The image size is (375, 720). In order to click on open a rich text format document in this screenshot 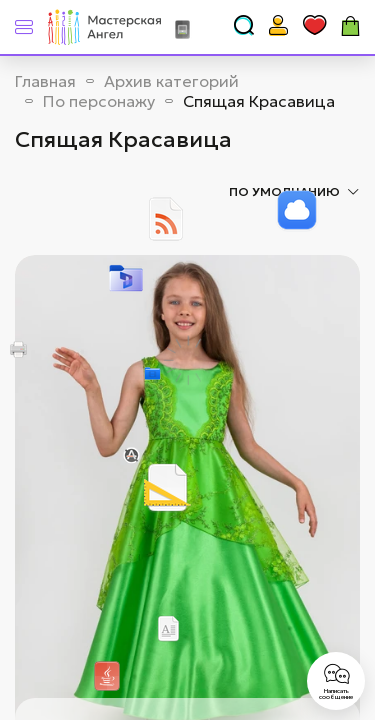, I will do `click(168, 628)`.